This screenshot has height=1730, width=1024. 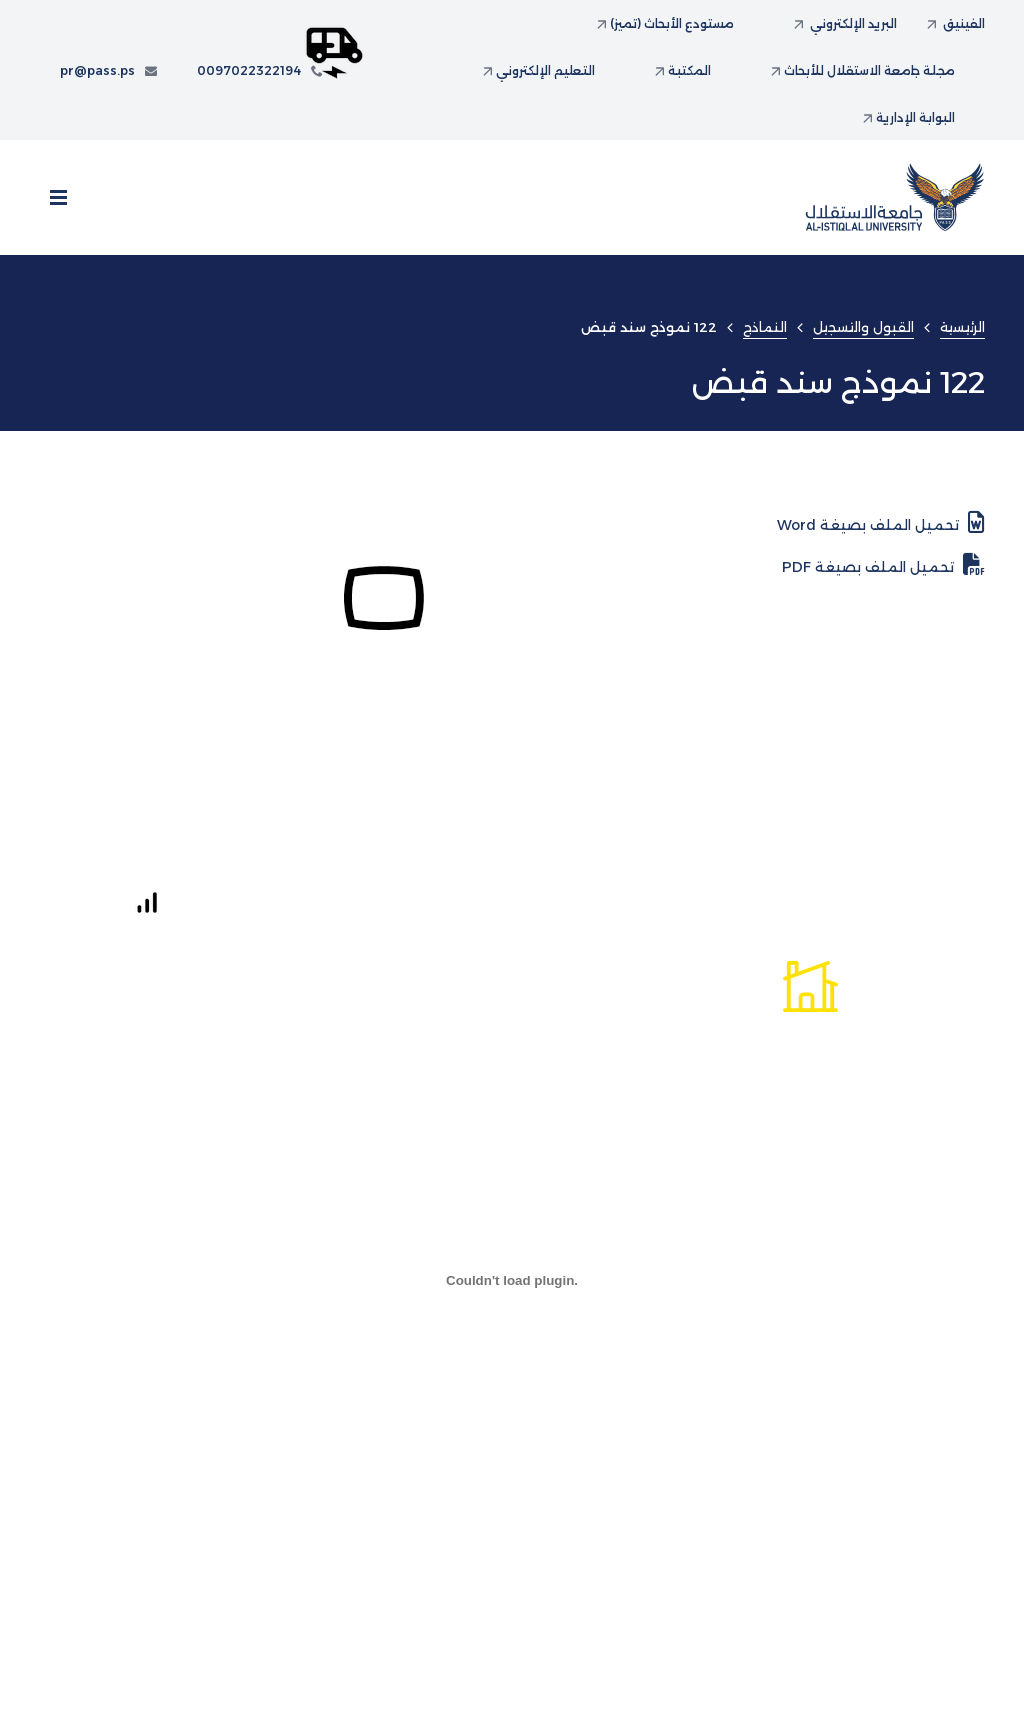 What do you see at coordinates (810, 986) in the screenshot?
I see `navigate to home screen` at bounding box center [810, 986].